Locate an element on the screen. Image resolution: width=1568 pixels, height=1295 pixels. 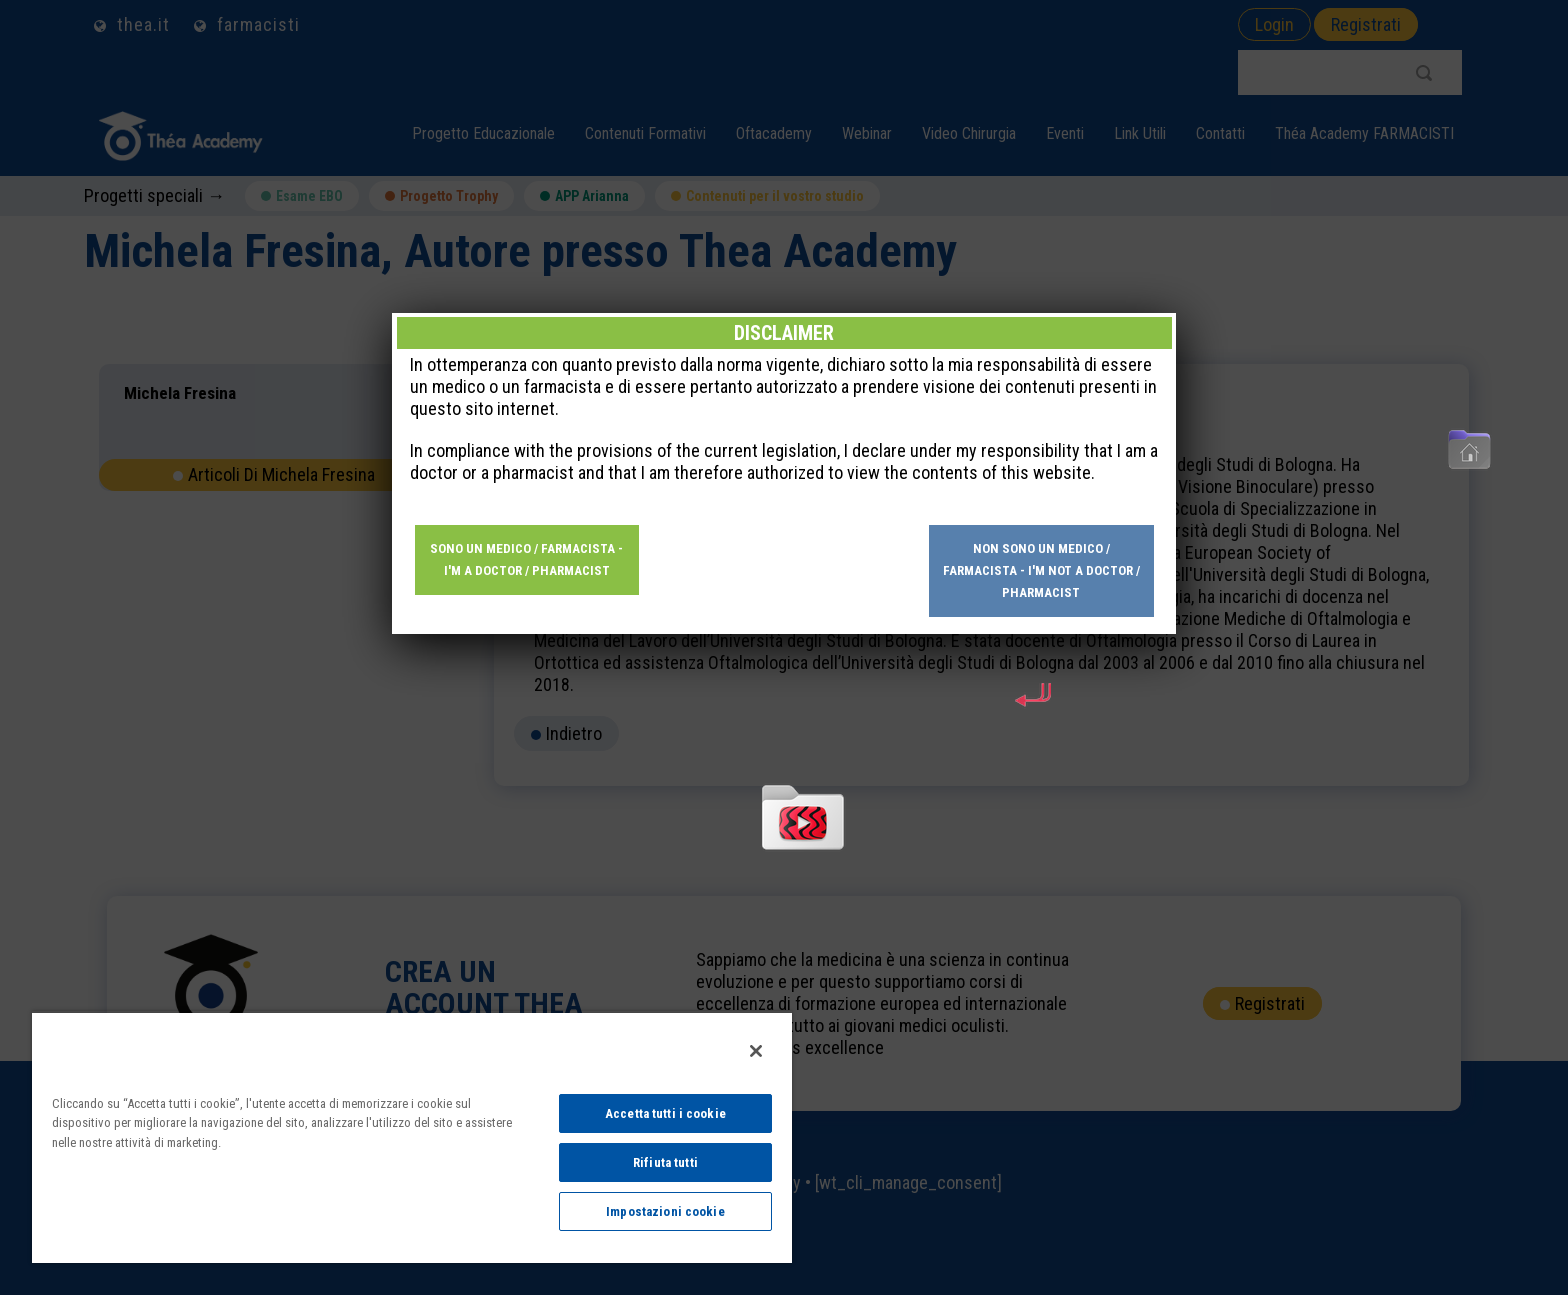
open PewDiePie YouTube channel folder is located at coordinates (802, 819).